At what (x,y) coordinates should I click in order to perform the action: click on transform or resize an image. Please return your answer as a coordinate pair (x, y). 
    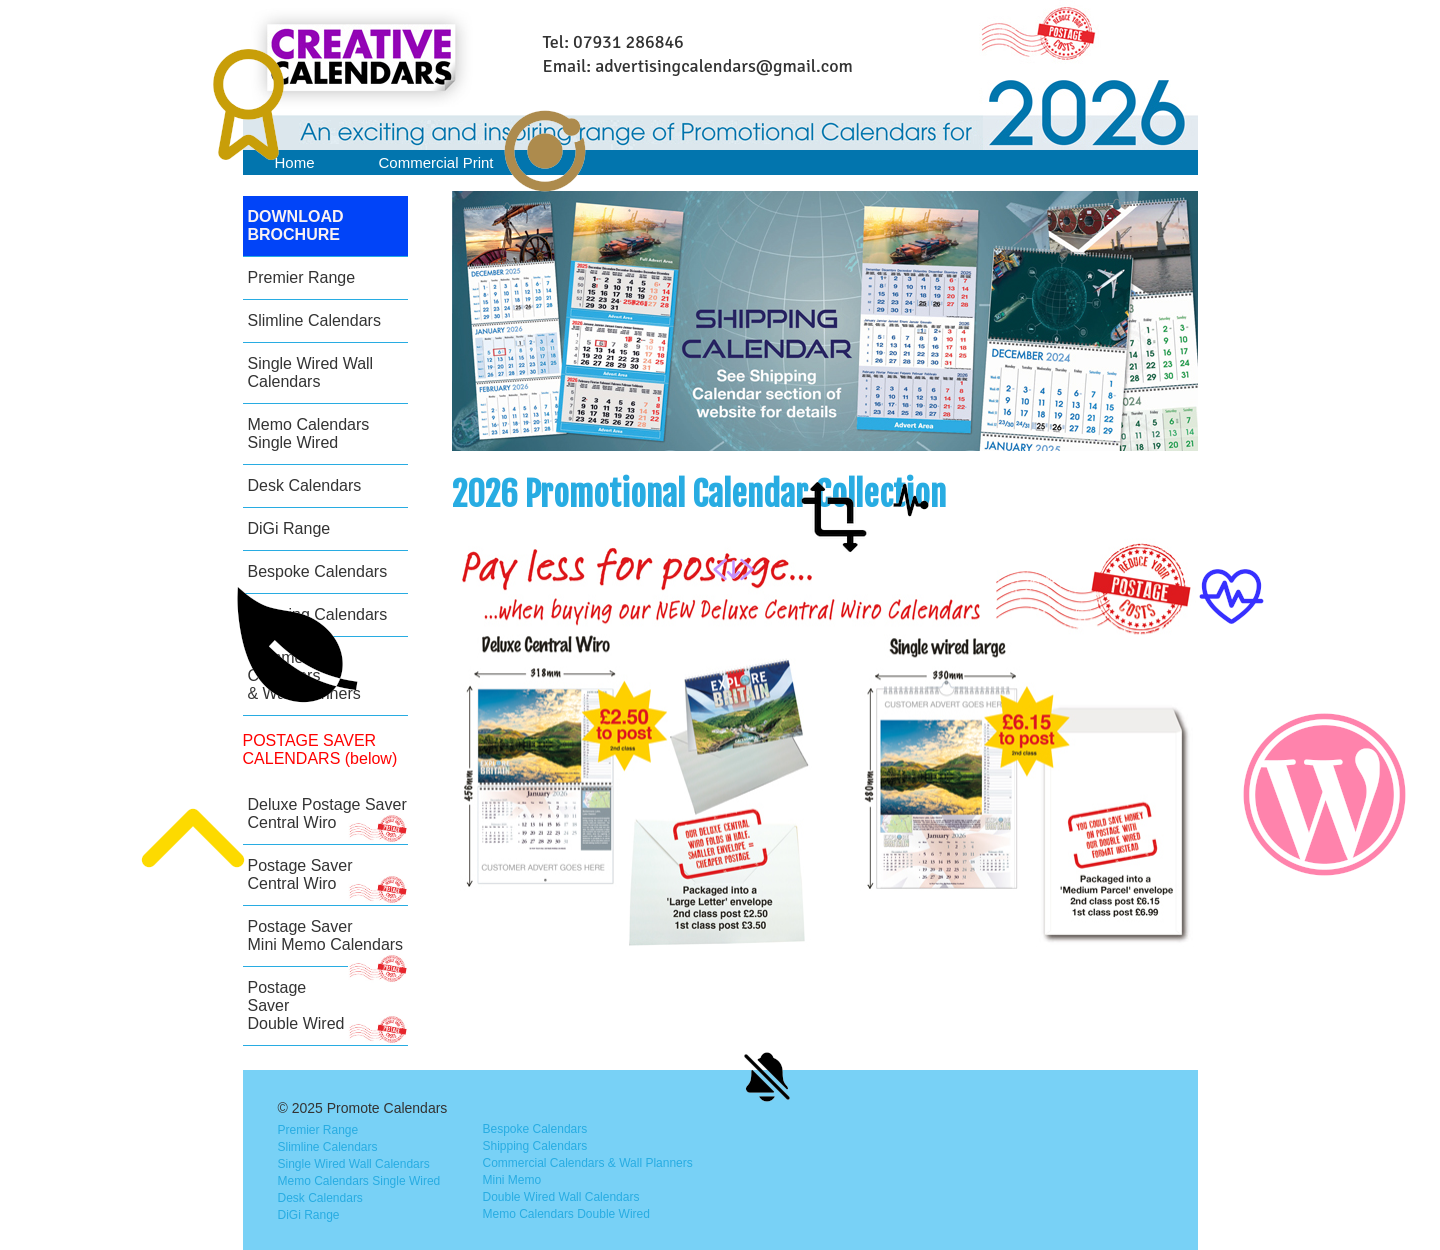
    Looking at the image, I should click on (834, 517).